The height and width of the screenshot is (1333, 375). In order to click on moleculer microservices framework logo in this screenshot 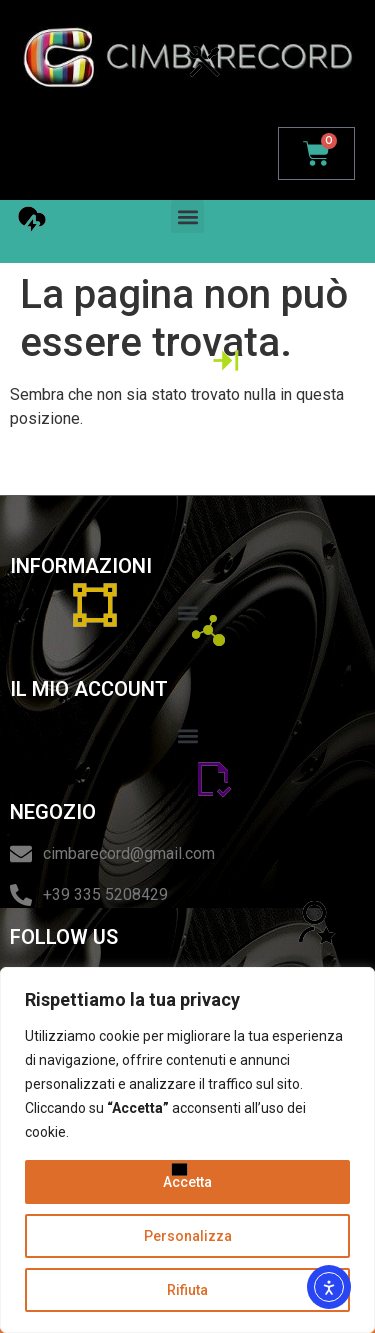, I will do `click(208, 630)`.